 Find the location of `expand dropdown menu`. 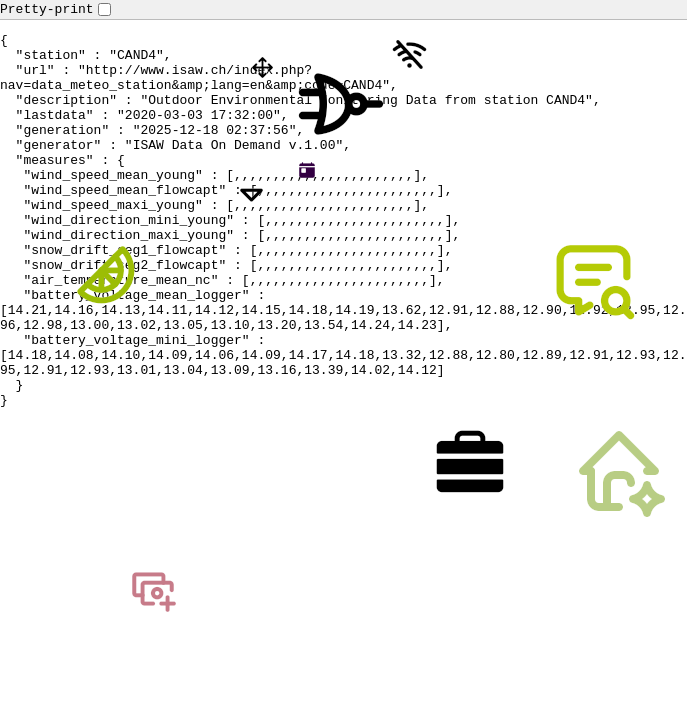

expand dropdown menu is located at coordinates (251, 193).